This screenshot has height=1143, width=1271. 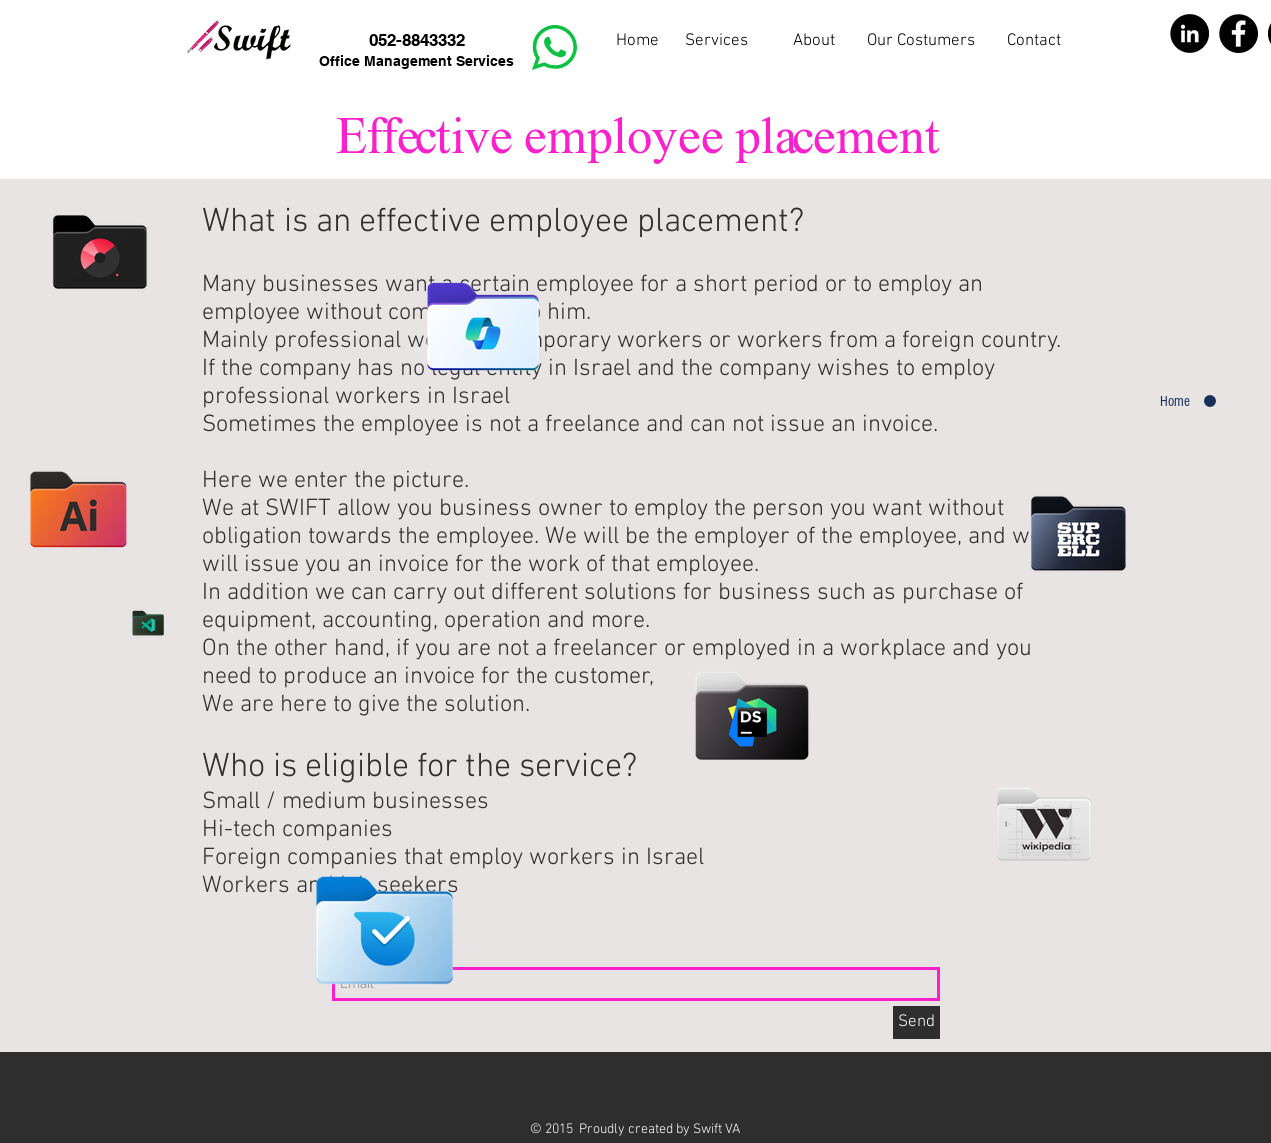 I want to click on folder containing JetBrains DataSpell project files, so click(x=751, y=718).